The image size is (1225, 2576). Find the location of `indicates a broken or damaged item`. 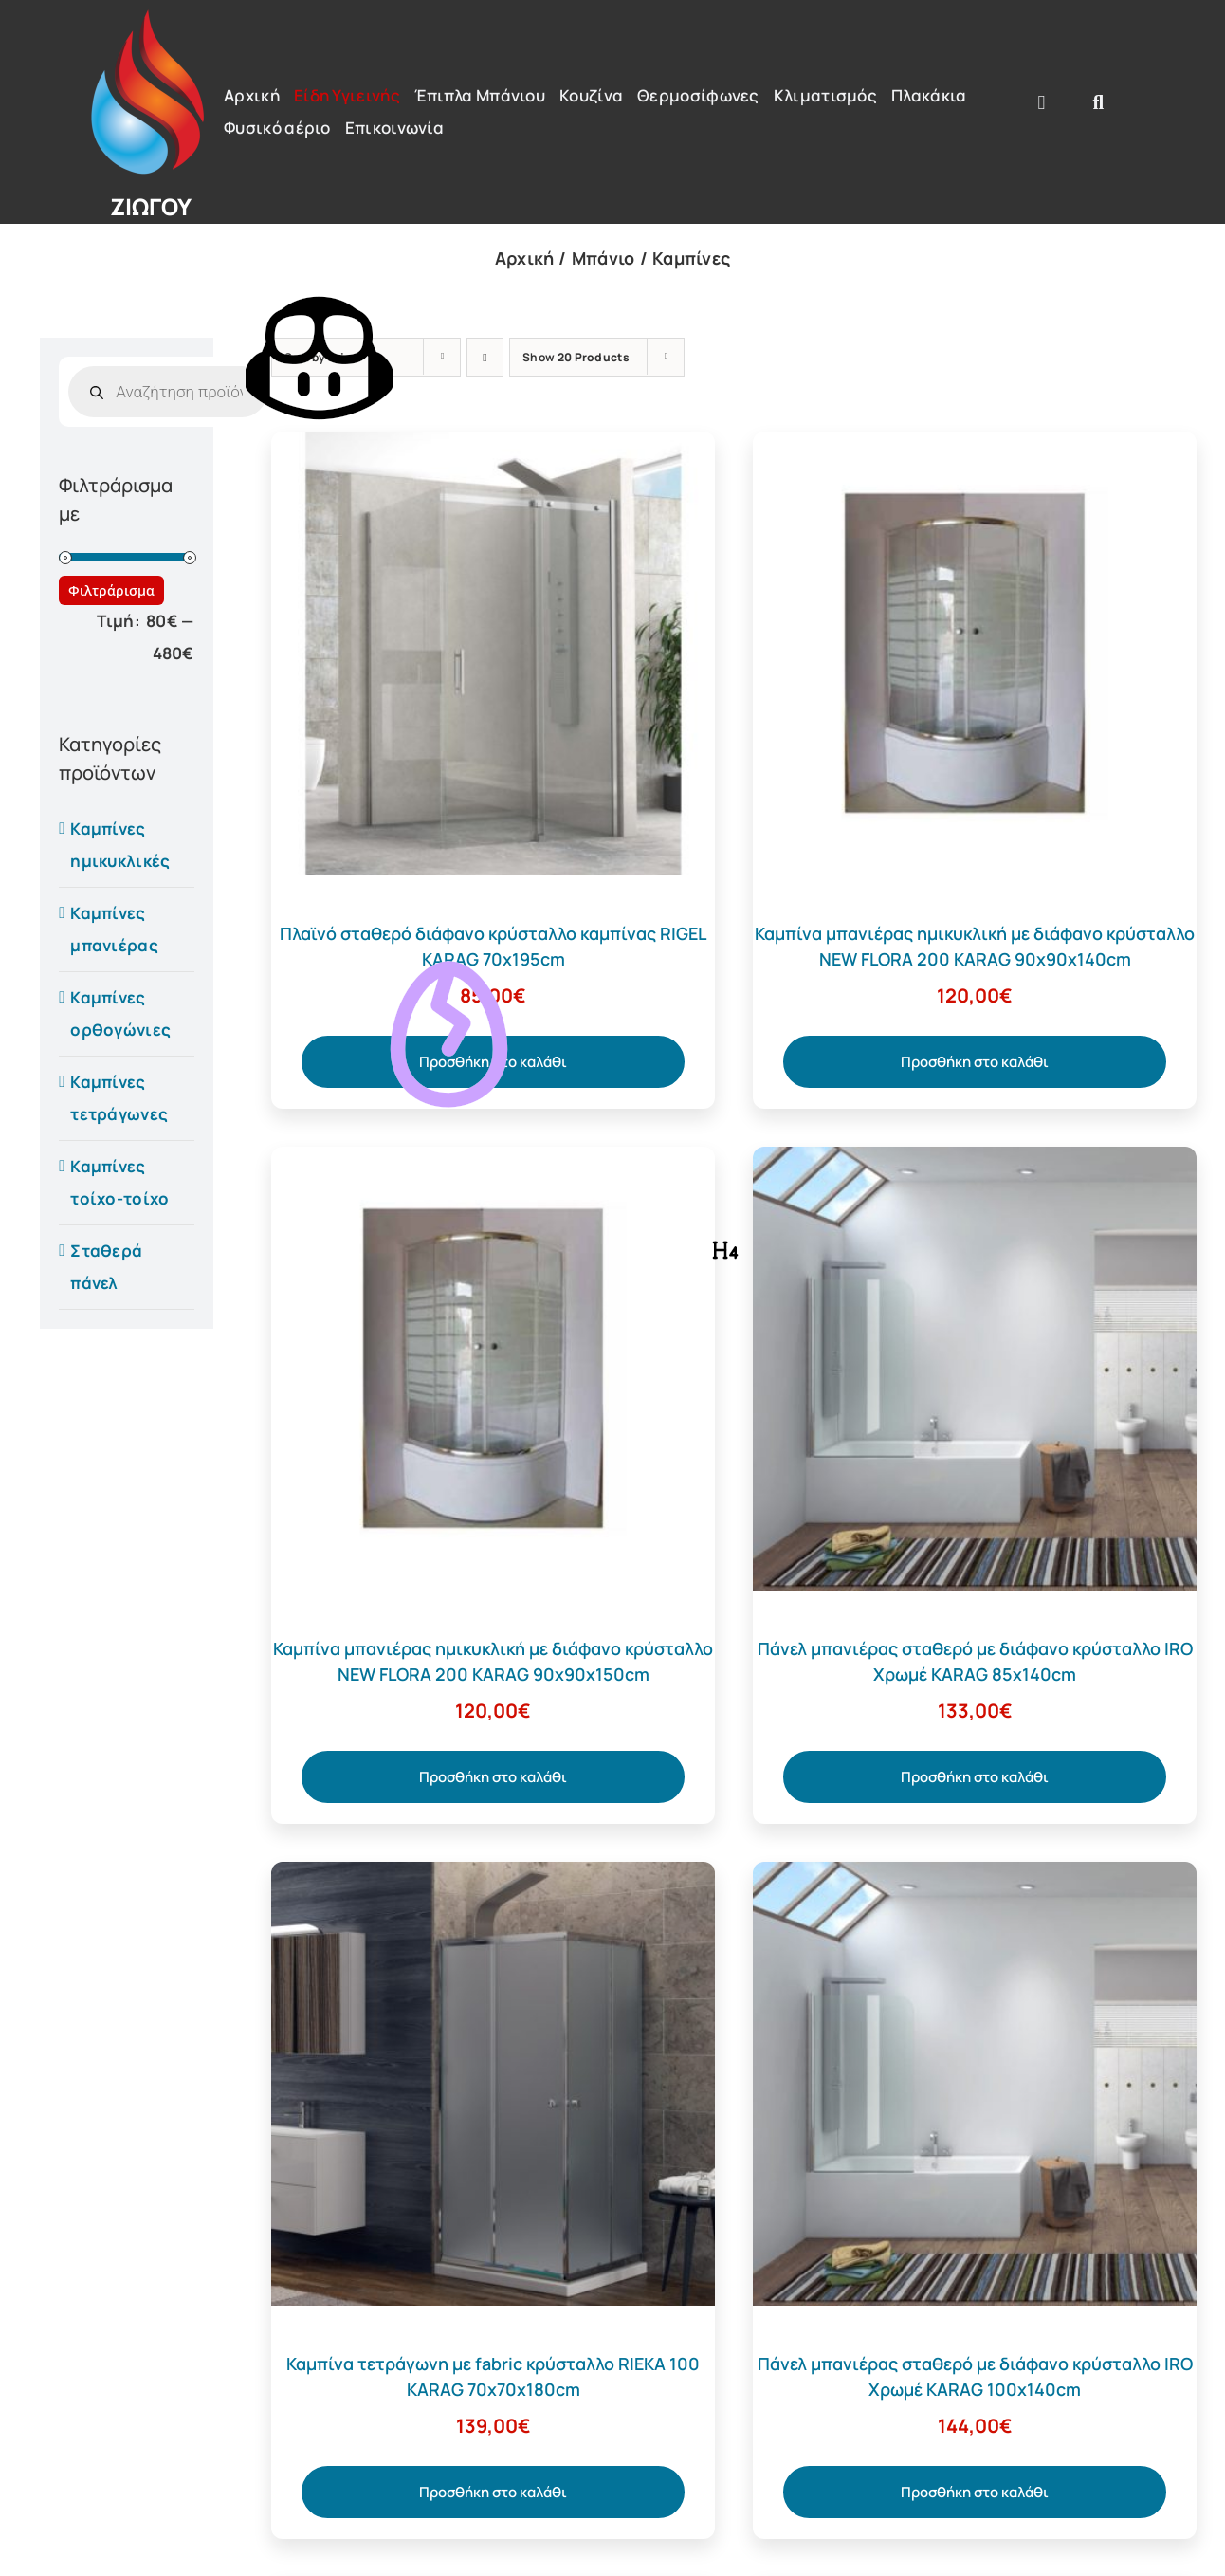

indicates a broken or damaged item is located at coordinates (448, 1034).